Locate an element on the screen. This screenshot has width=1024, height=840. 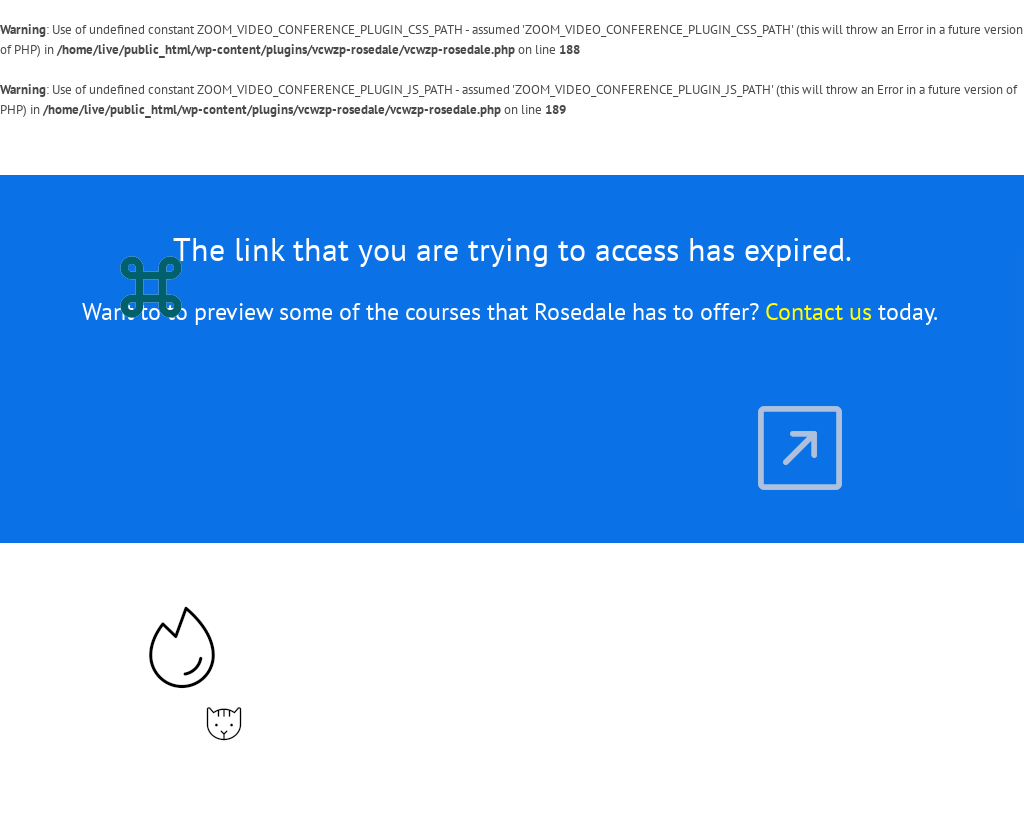
open link in new window is located at coordinates (800, 448).